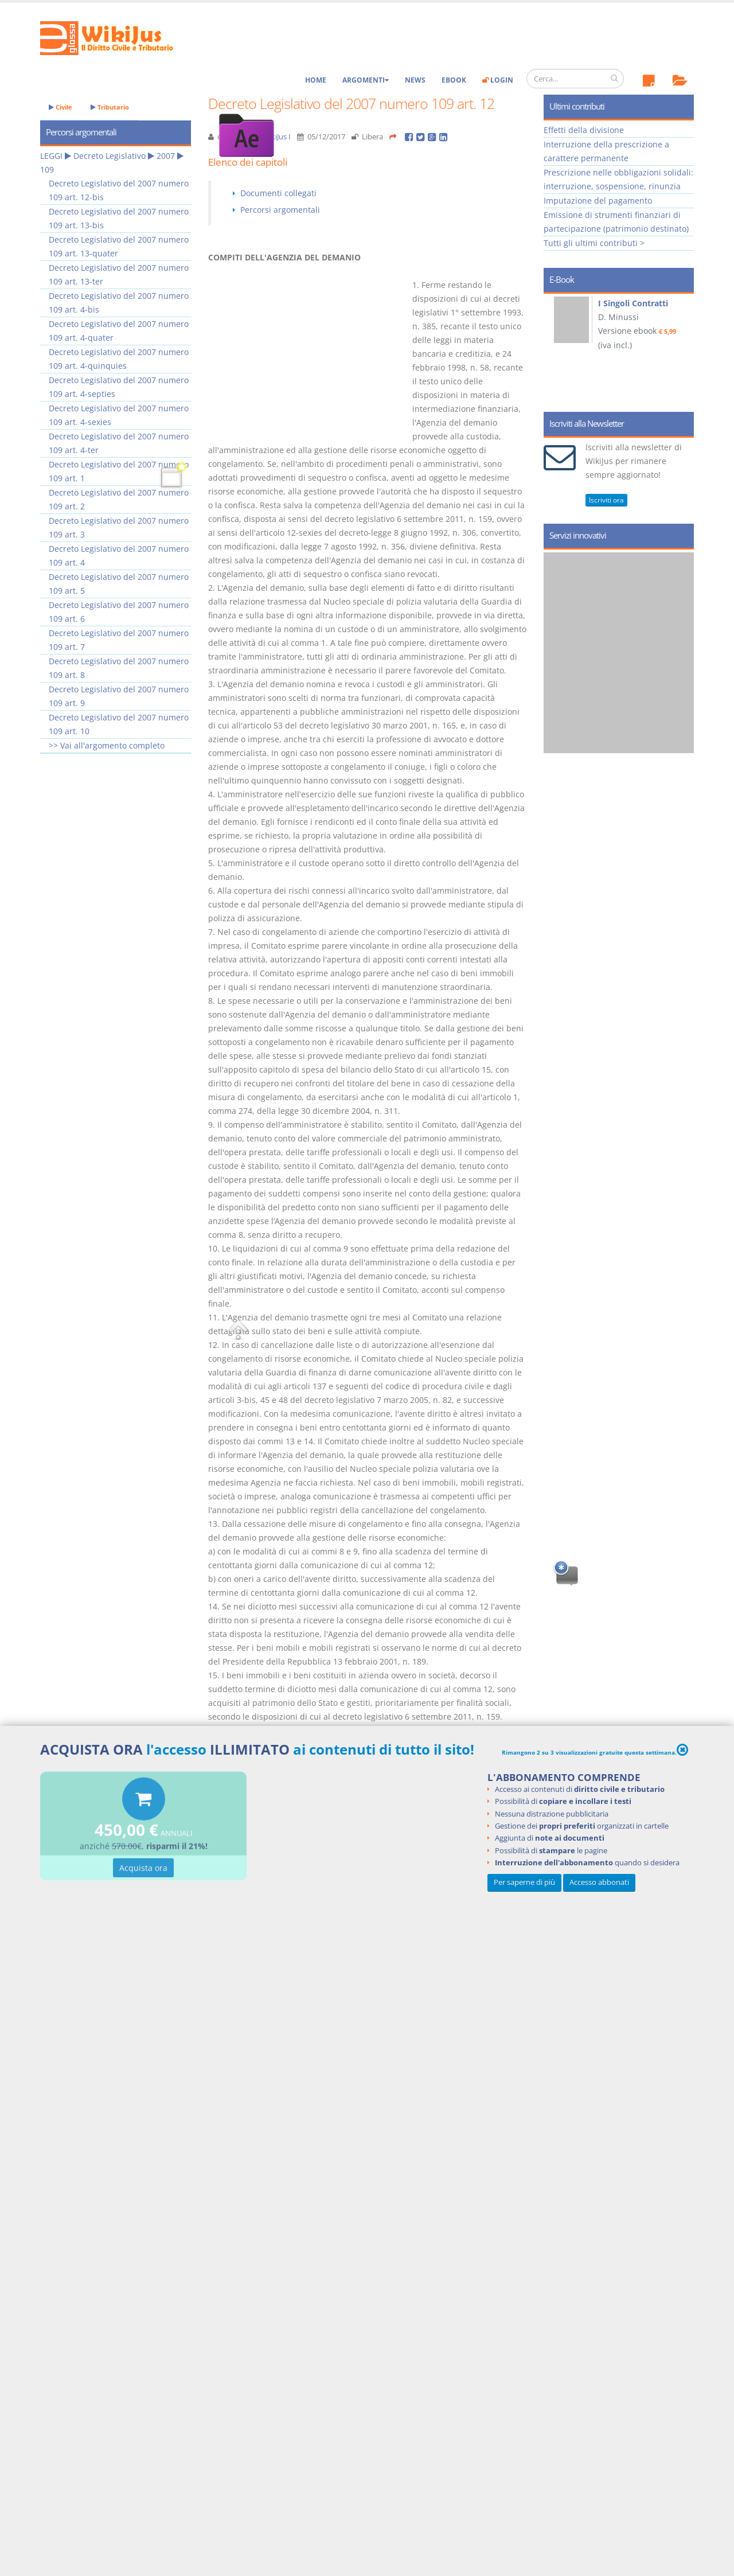  Describe the element at coordinates (246, 137) in the screenshot. I see `folder containing Adobe After Effects project files` at that location.